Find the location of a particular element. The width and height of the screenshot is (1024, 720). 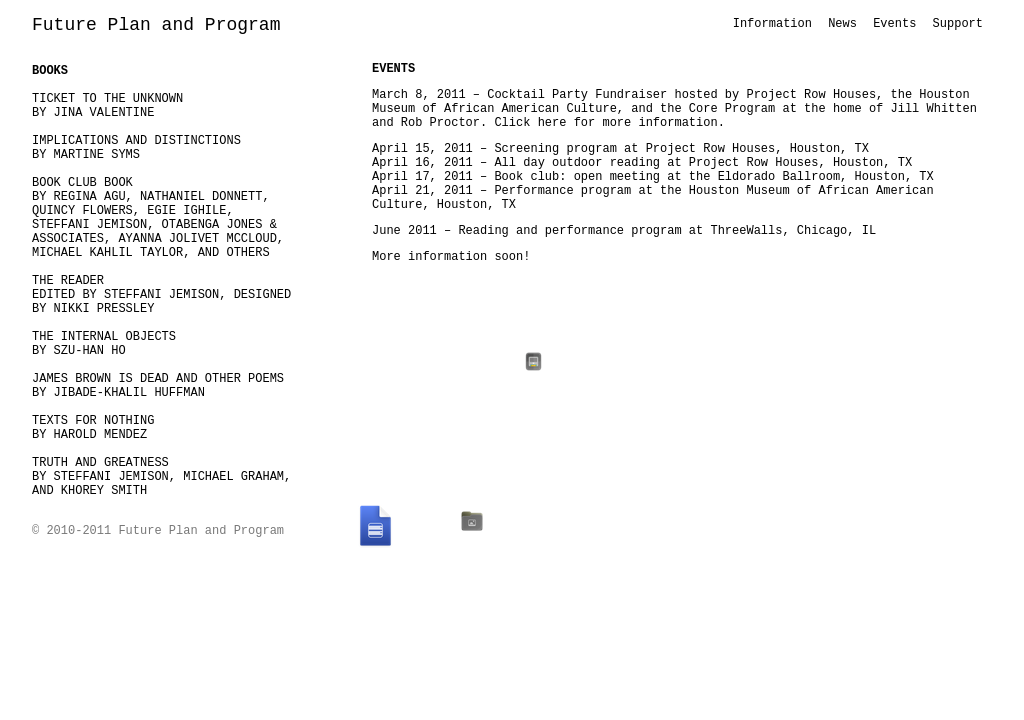

sega genesis ROM file is located at coordinates (533, 361).